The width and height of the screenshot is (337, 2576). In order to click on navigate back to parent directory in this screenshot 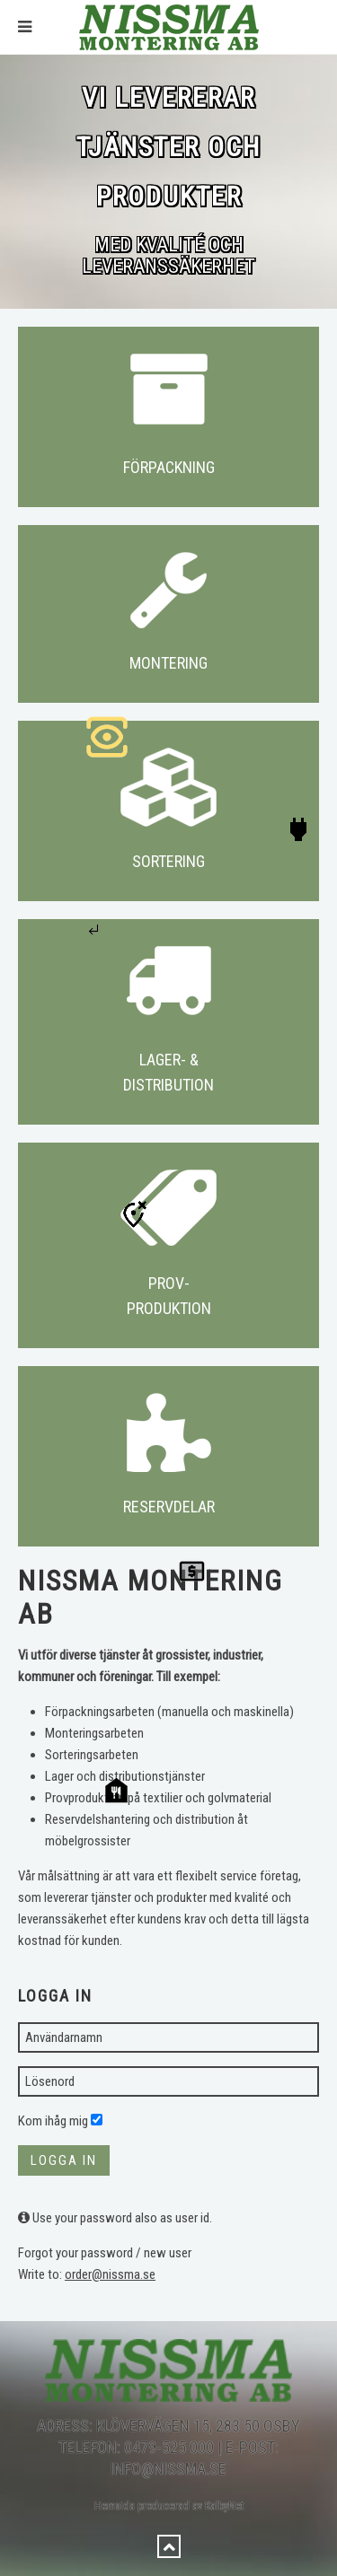, I will do `click(93, 929)`.